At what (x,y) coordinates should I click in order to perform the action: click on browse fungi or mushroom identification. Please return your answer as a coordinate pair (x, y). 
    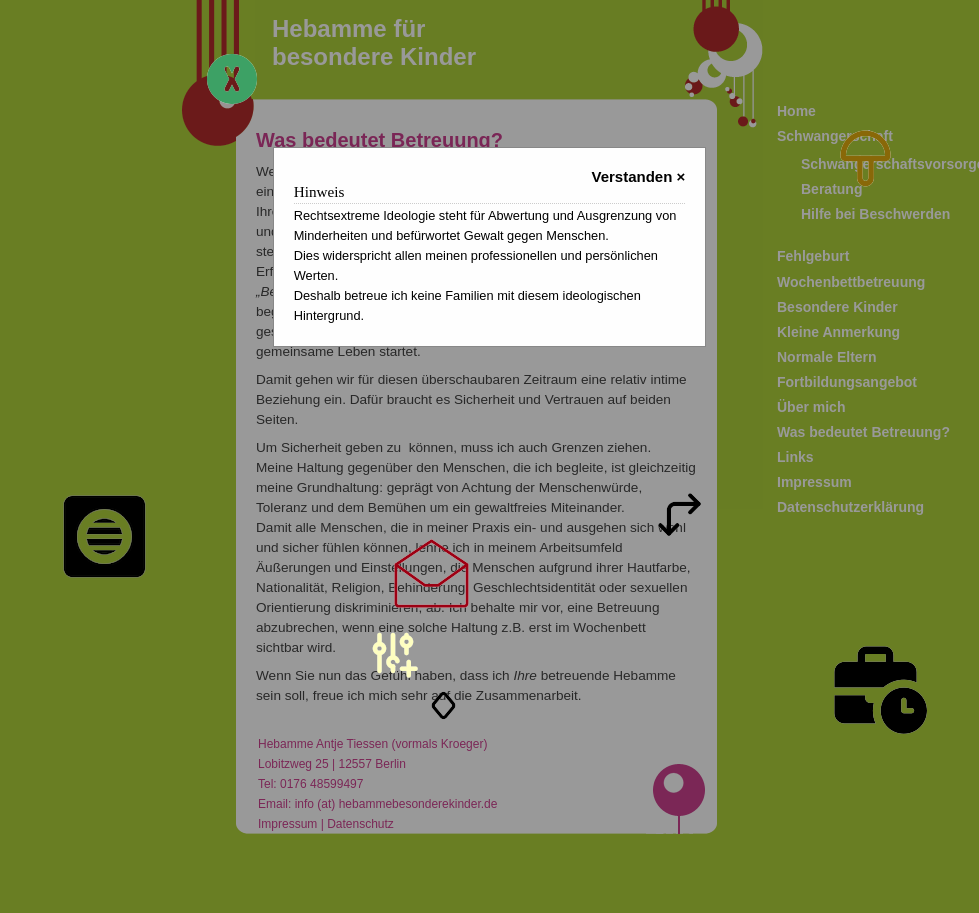
    Looking at the image, I should click on (865, 158).